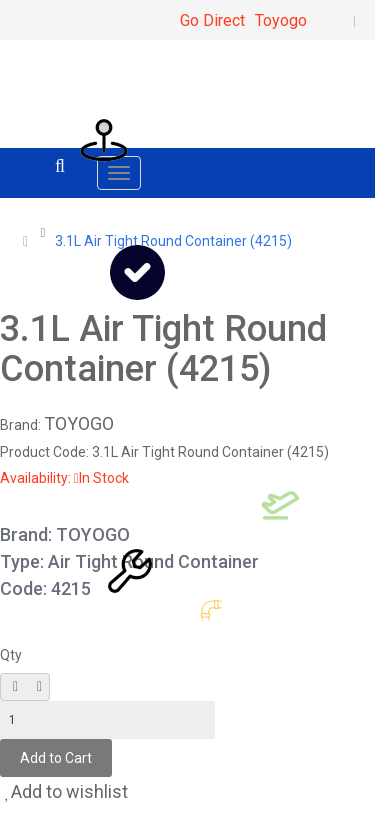 Image resolution: width=375 pixels, height=837 pixels. I want to click on plumbing or pipeline connection indicator, so click(210, 609).